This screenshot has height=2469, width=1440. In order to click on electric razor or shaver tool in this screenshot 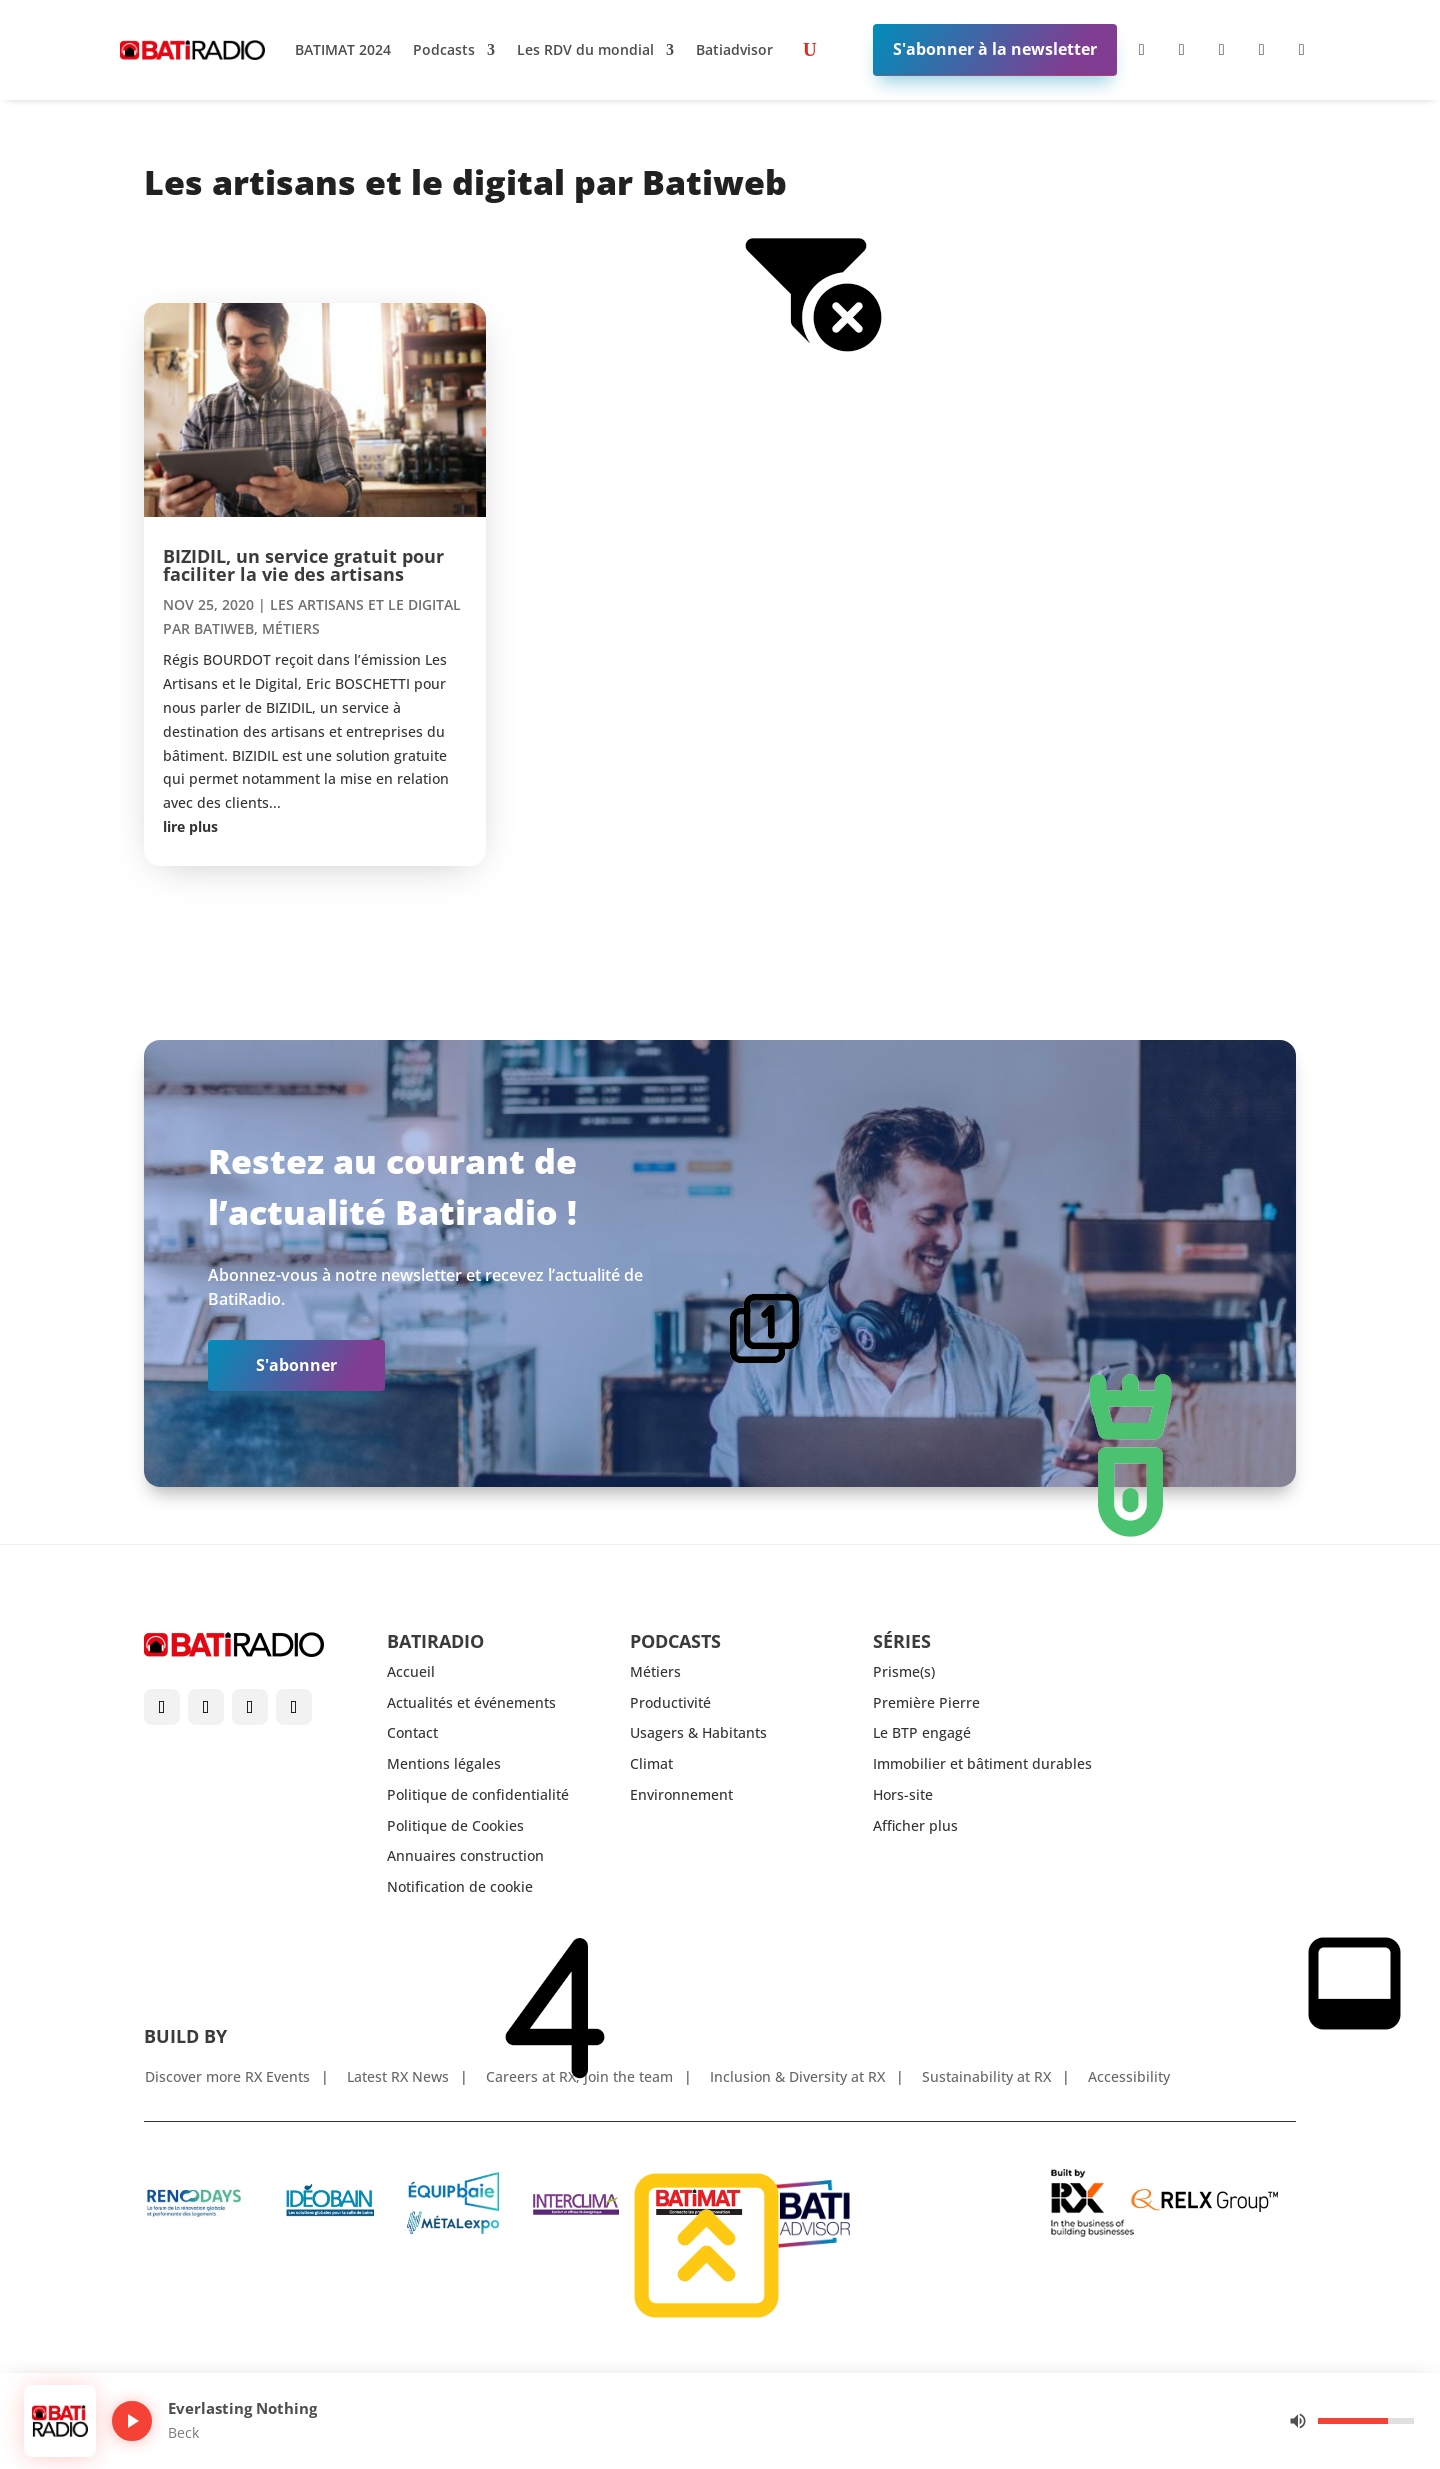, I will do `click(1130, 1455)`.